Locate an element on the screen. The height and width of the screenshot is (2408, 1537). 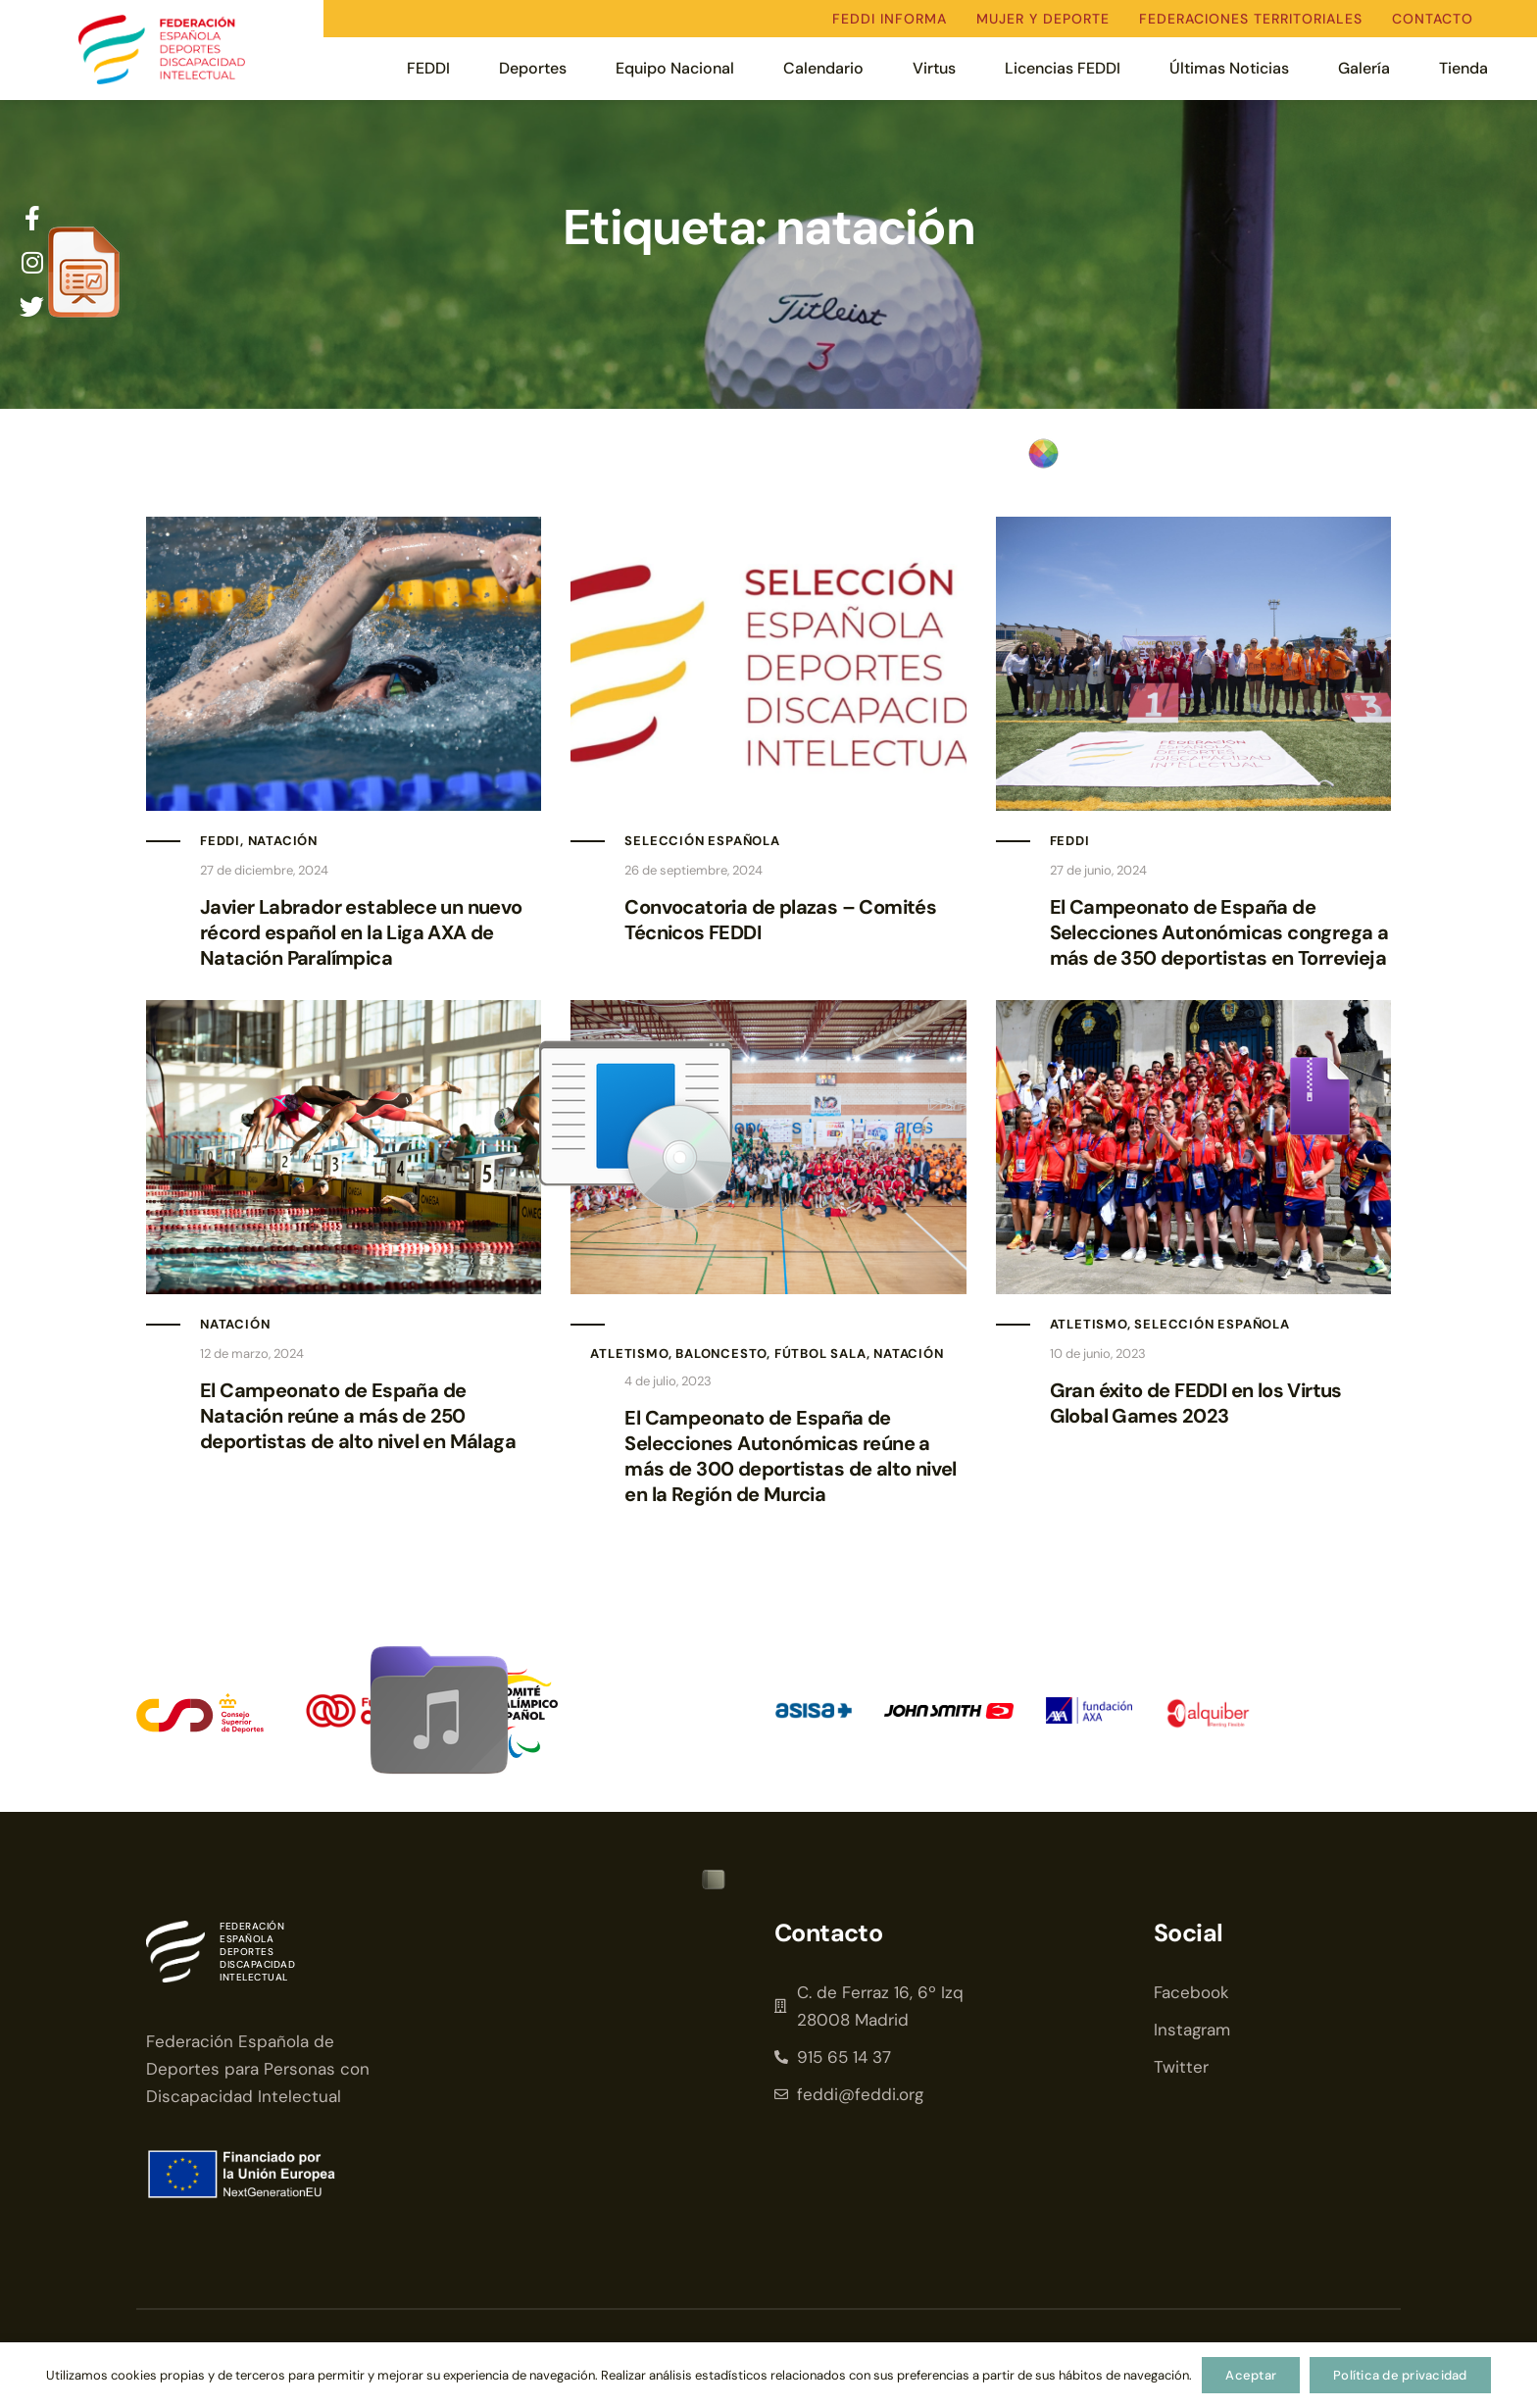
open your music folder is located at coordinates (439, 1710).